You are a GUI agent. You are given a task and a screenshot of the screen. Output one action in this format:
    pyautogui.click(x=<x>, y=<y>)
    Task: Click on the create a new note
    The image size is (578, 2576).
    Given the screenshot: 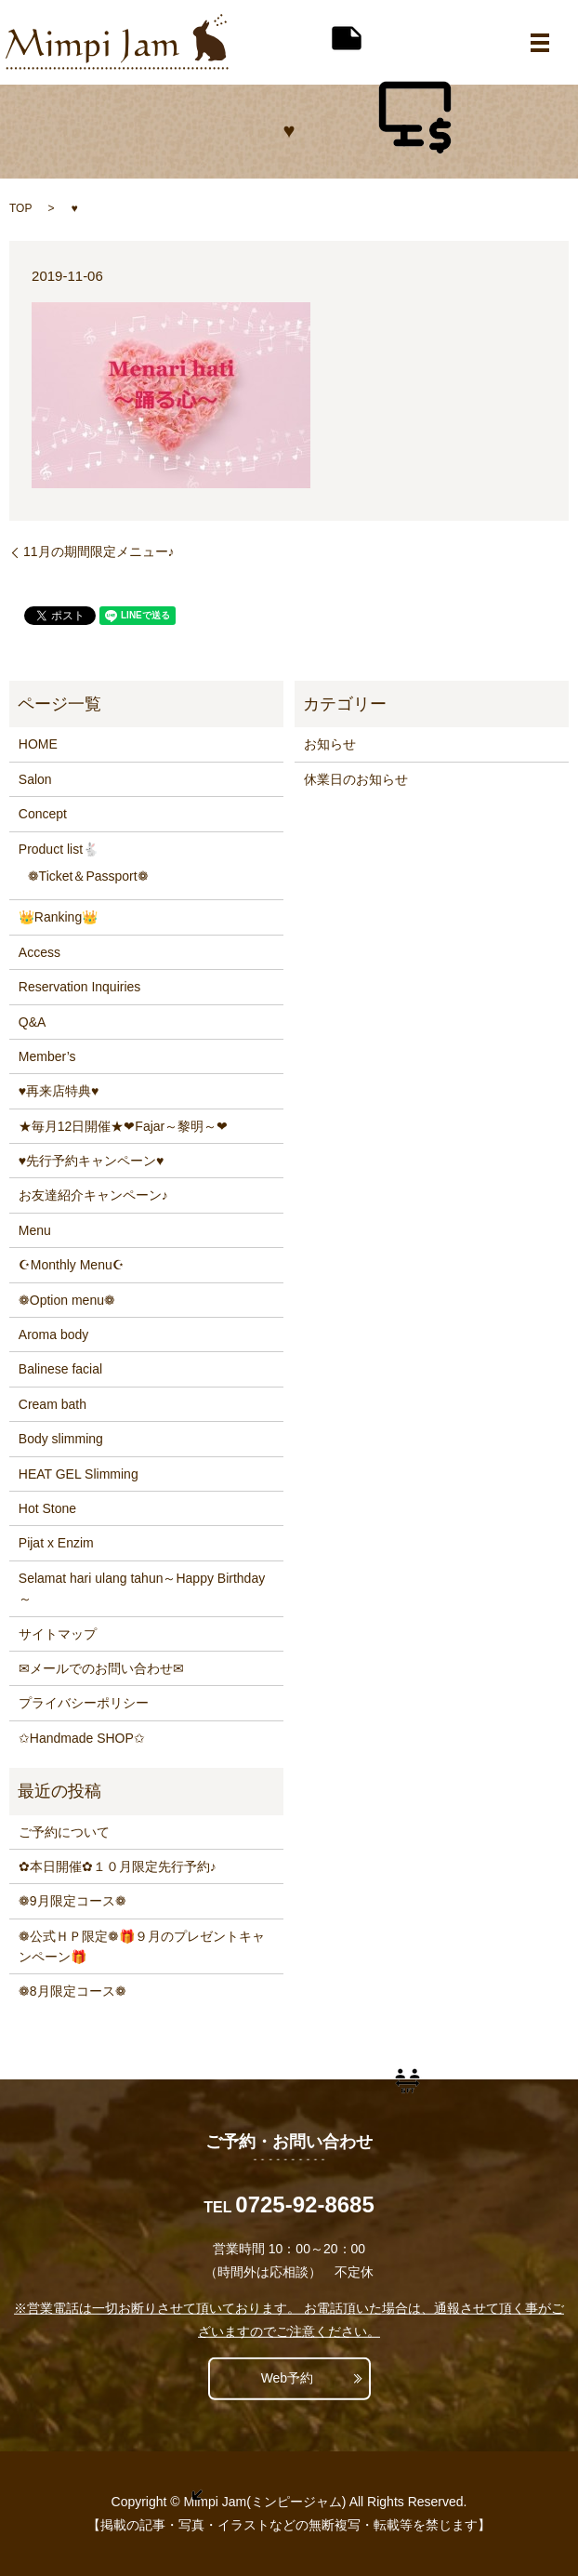 What is the action you would take?
    pyautogui.click(x=347, y=38)
    